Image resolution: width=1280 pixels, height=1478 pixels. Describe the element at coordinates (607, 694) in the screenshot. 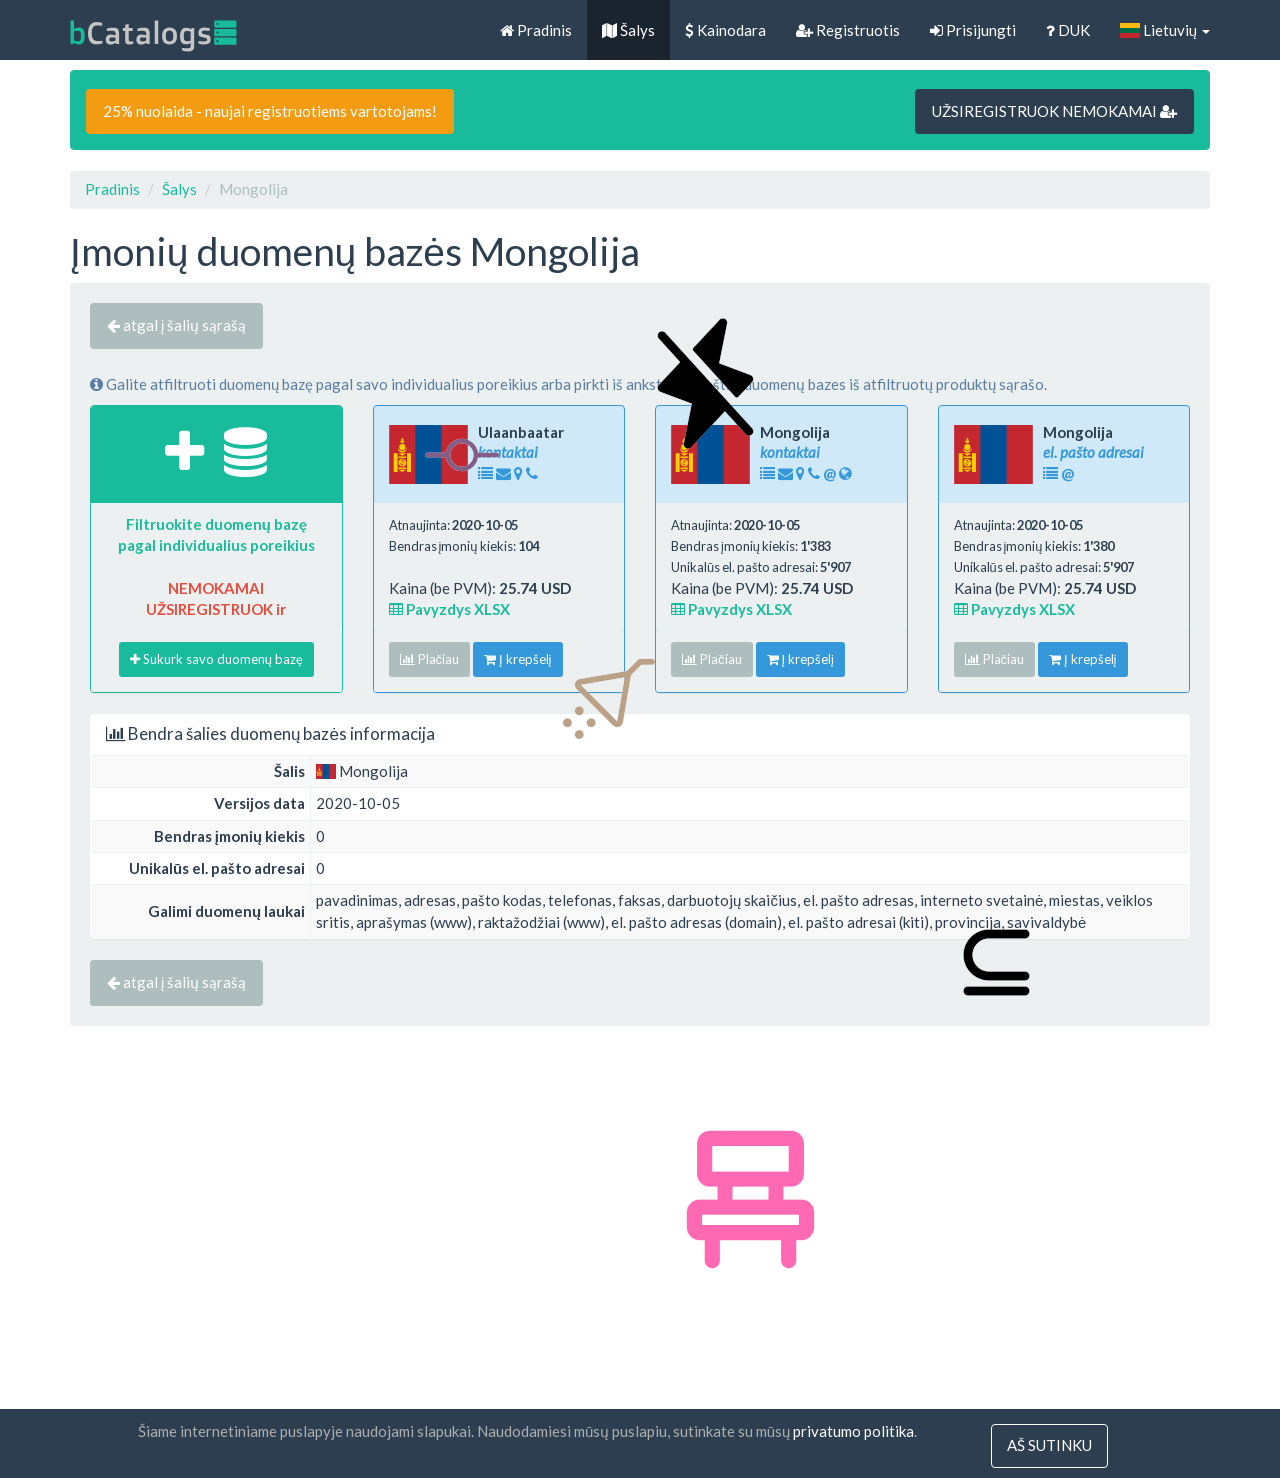

I see `access bathroom or shower facilities` at that location.